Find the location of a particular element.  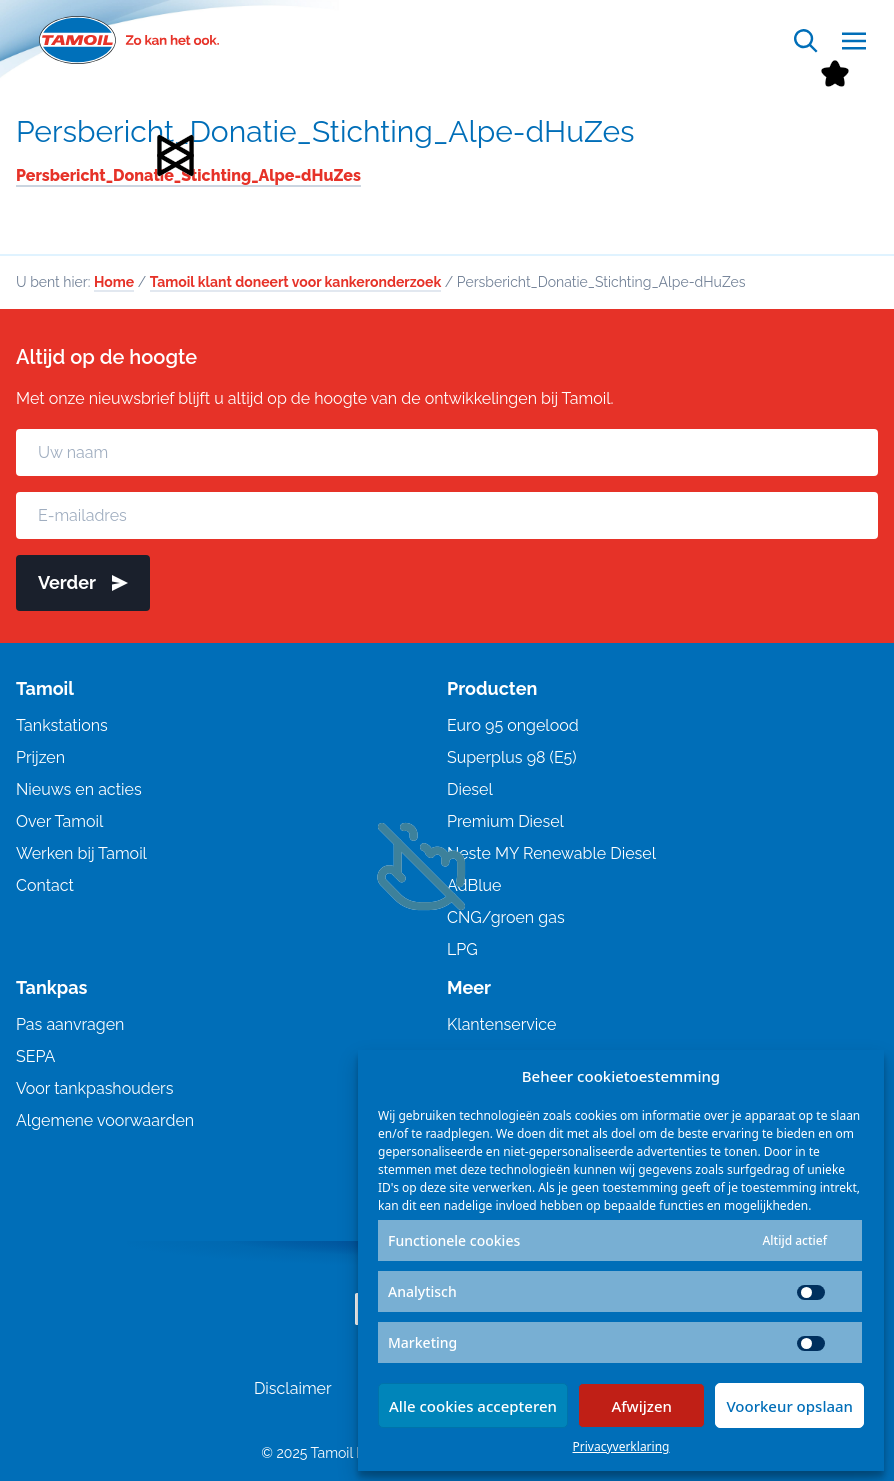

add to favorites is located at coordinates (835, 74).